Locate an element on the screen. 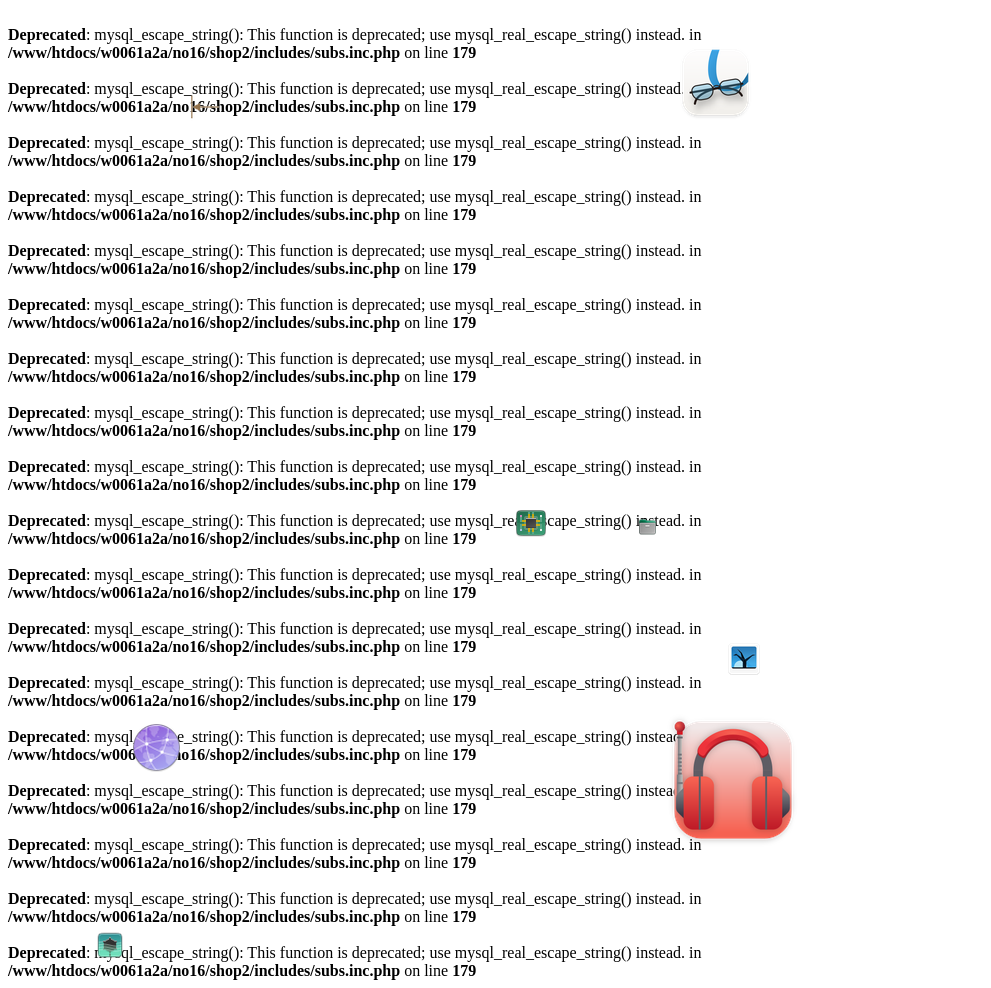  go to the first item in a list or sequence is located at coordinates (205, 107).